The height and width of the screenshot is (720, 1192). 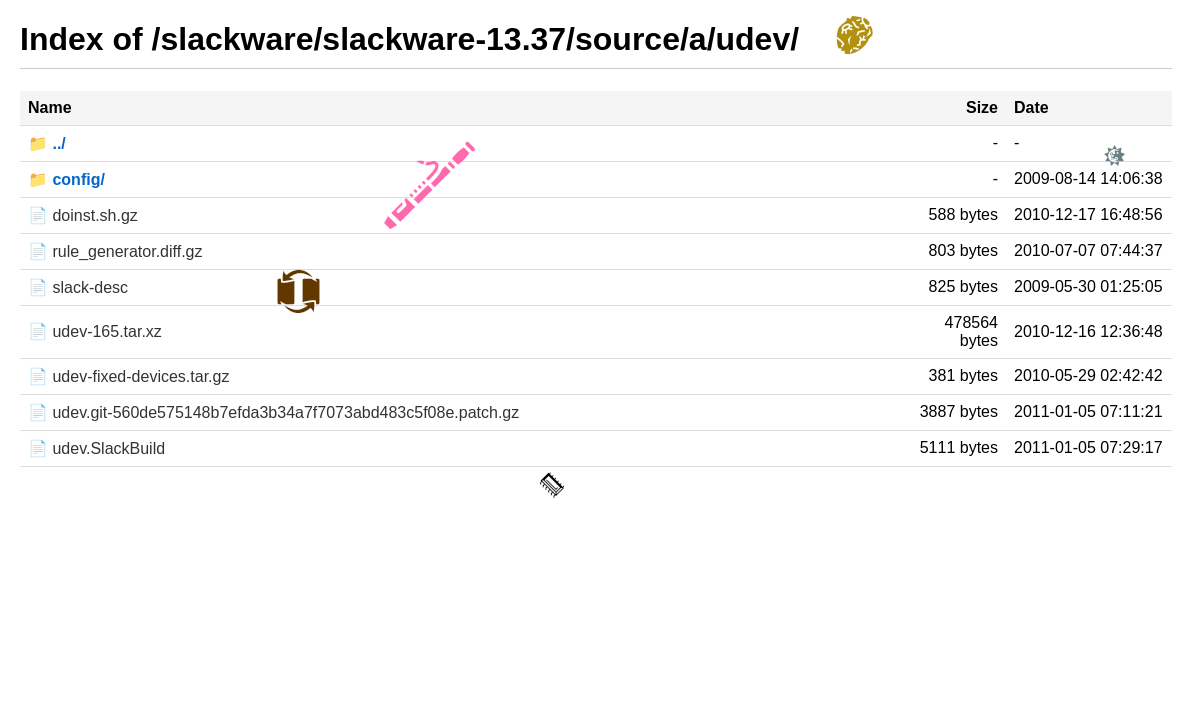 What do you see at coordinates (552, 485) in the screenshot?
I see `view system memory or RAM usage` at bounding box center [552, 485].